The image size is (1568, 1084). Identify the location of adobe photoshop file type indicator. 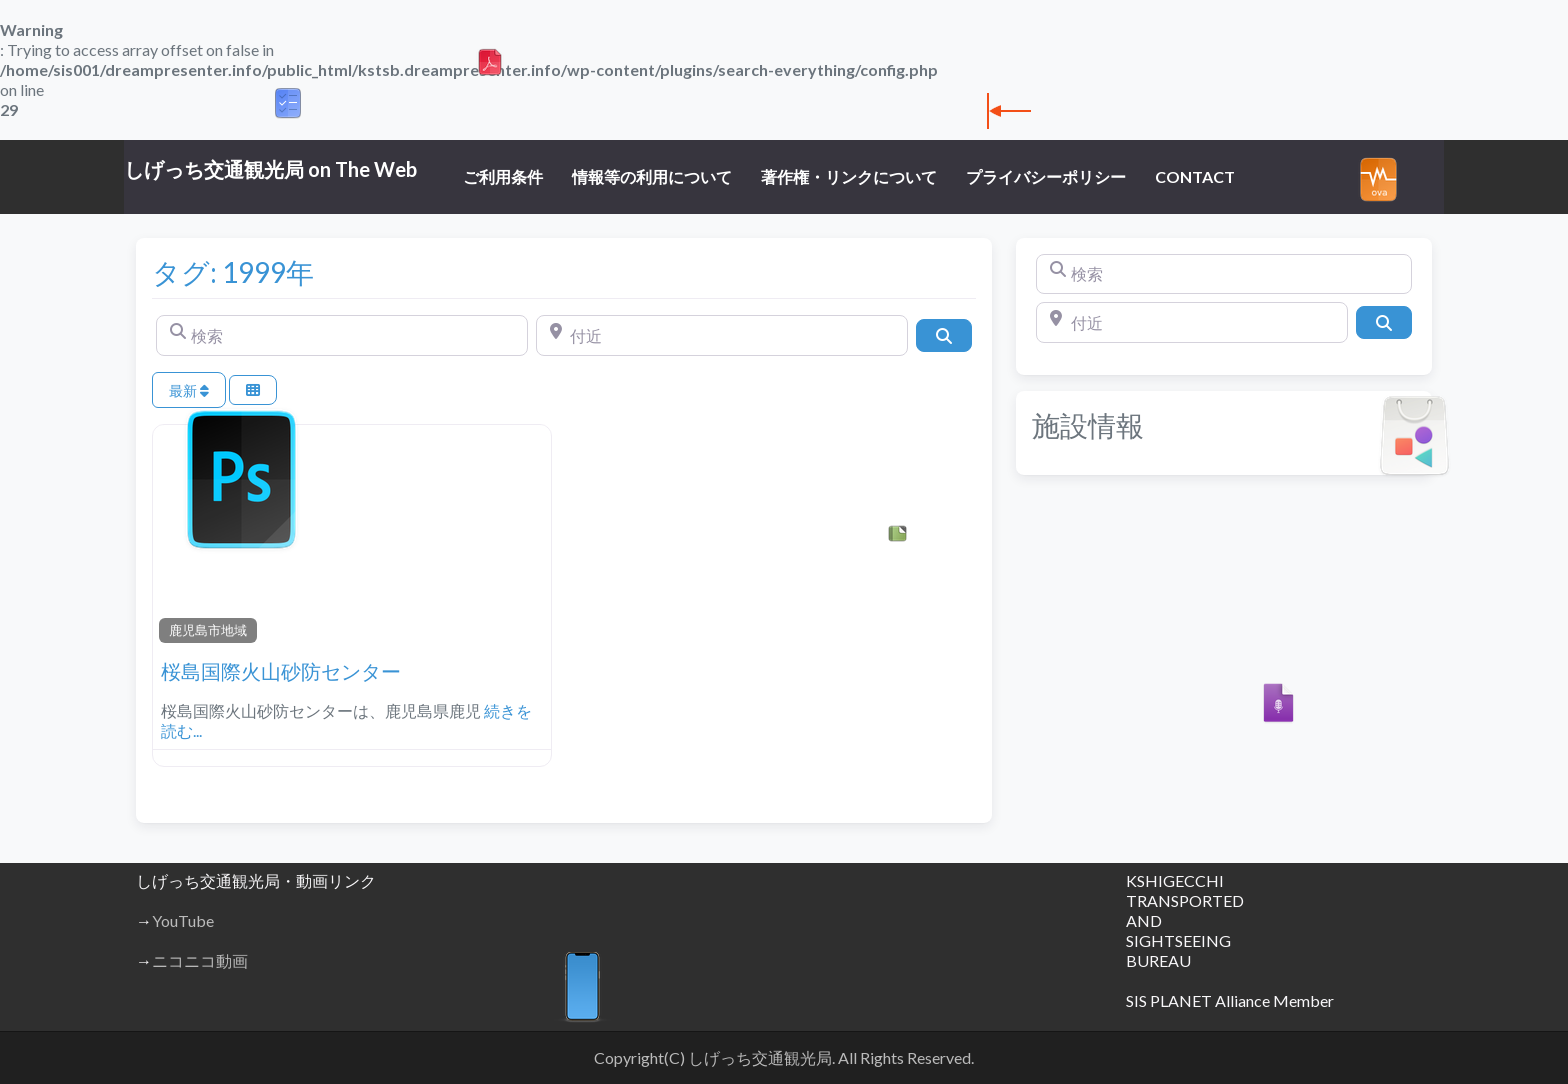
(241, 479).